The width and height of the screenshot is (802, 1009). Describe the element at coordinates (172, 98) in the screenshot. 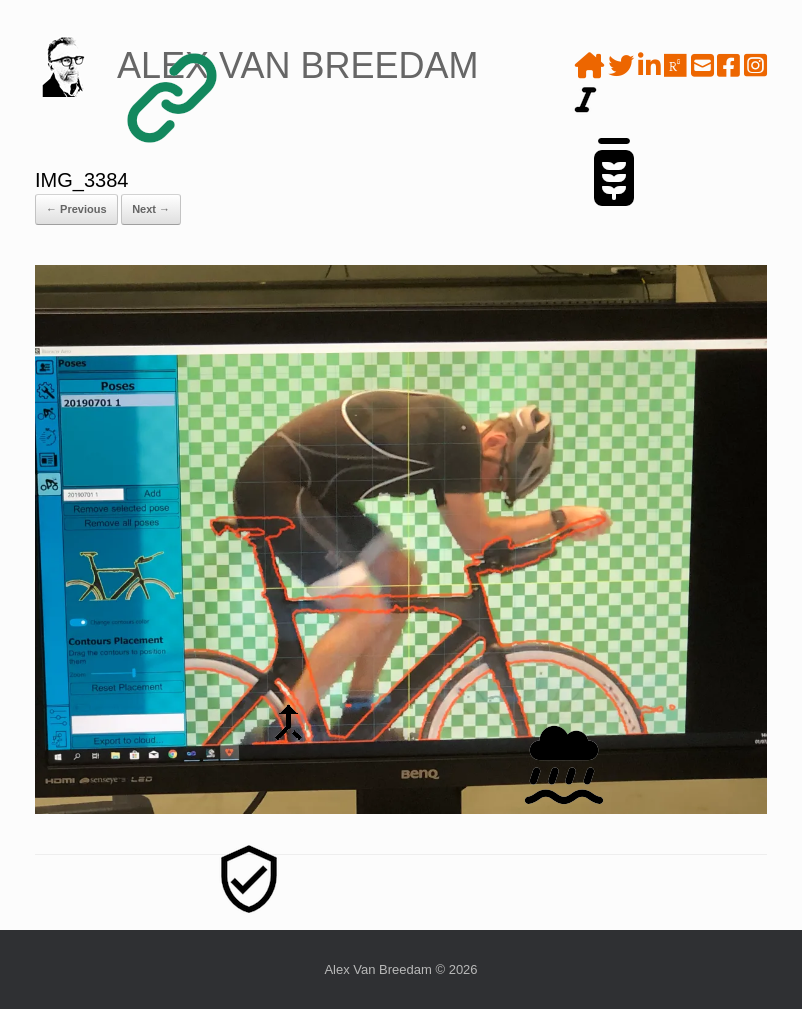

I see `copy or share a link` at that location.